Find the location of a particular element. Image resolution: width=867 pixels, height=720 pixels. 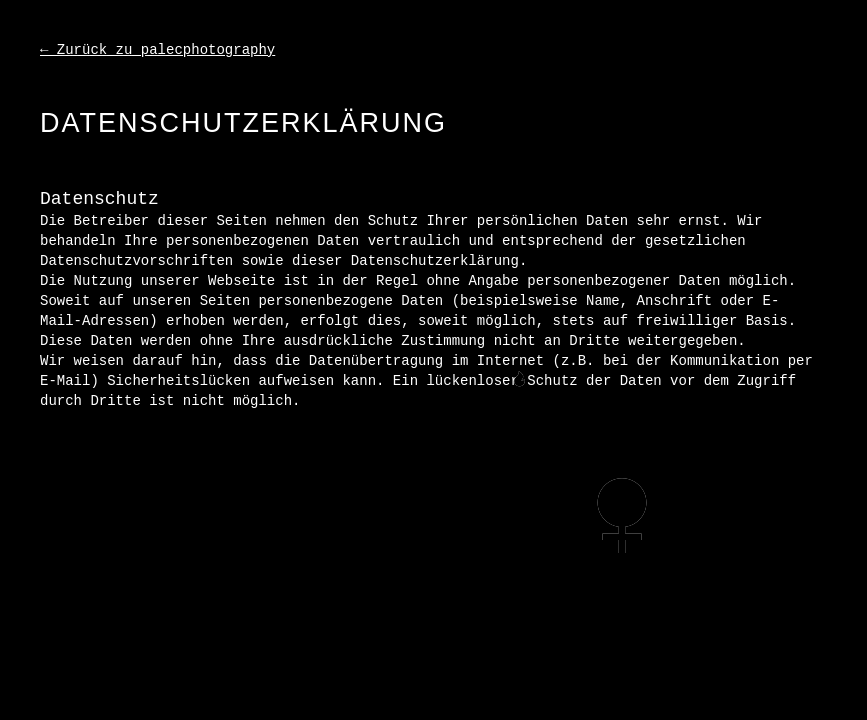

indicates trending or popular content is located at coordinates (519, 378).